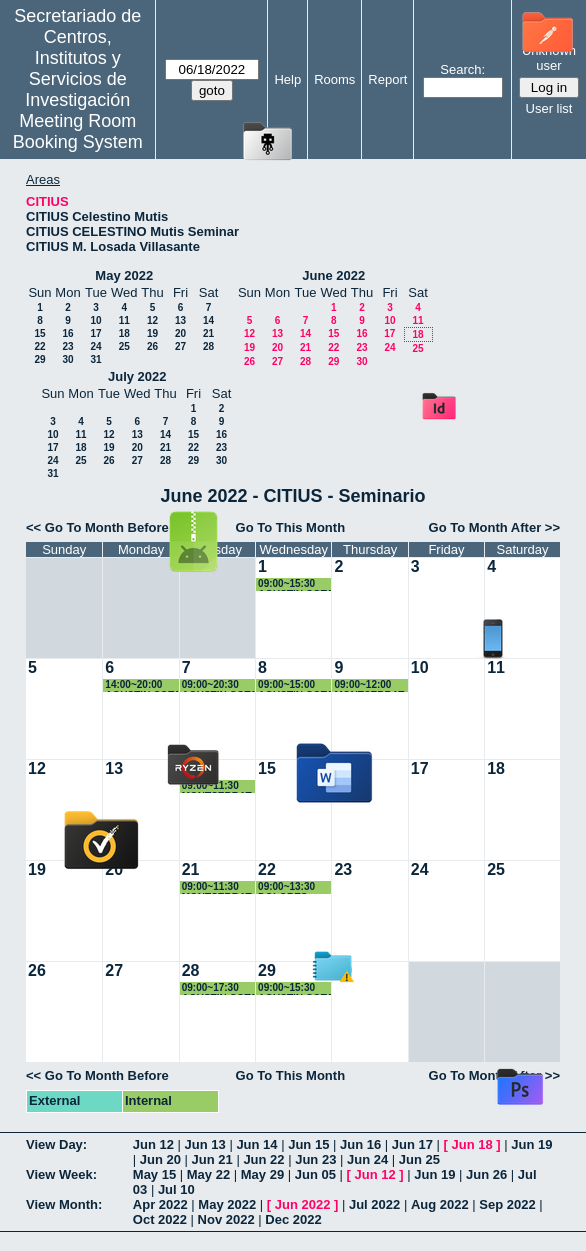 The image size is (586, 1251). What do you see at coordinates (193, 541) in the screenshot?
I see `an android application package file` at bounding box center [193, 541].